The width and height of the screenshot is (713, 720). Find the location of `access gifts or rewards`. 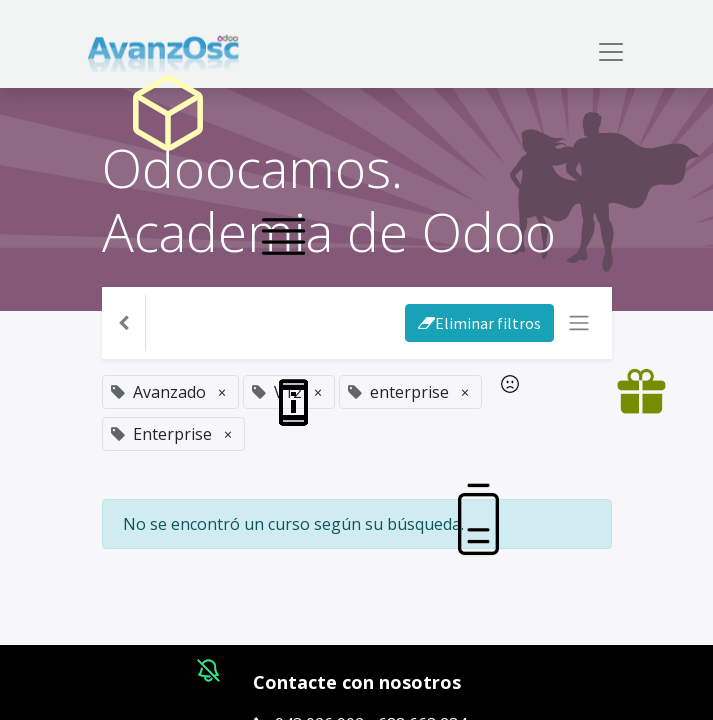

access gifts or rewards is located at coordinates (641, 391).